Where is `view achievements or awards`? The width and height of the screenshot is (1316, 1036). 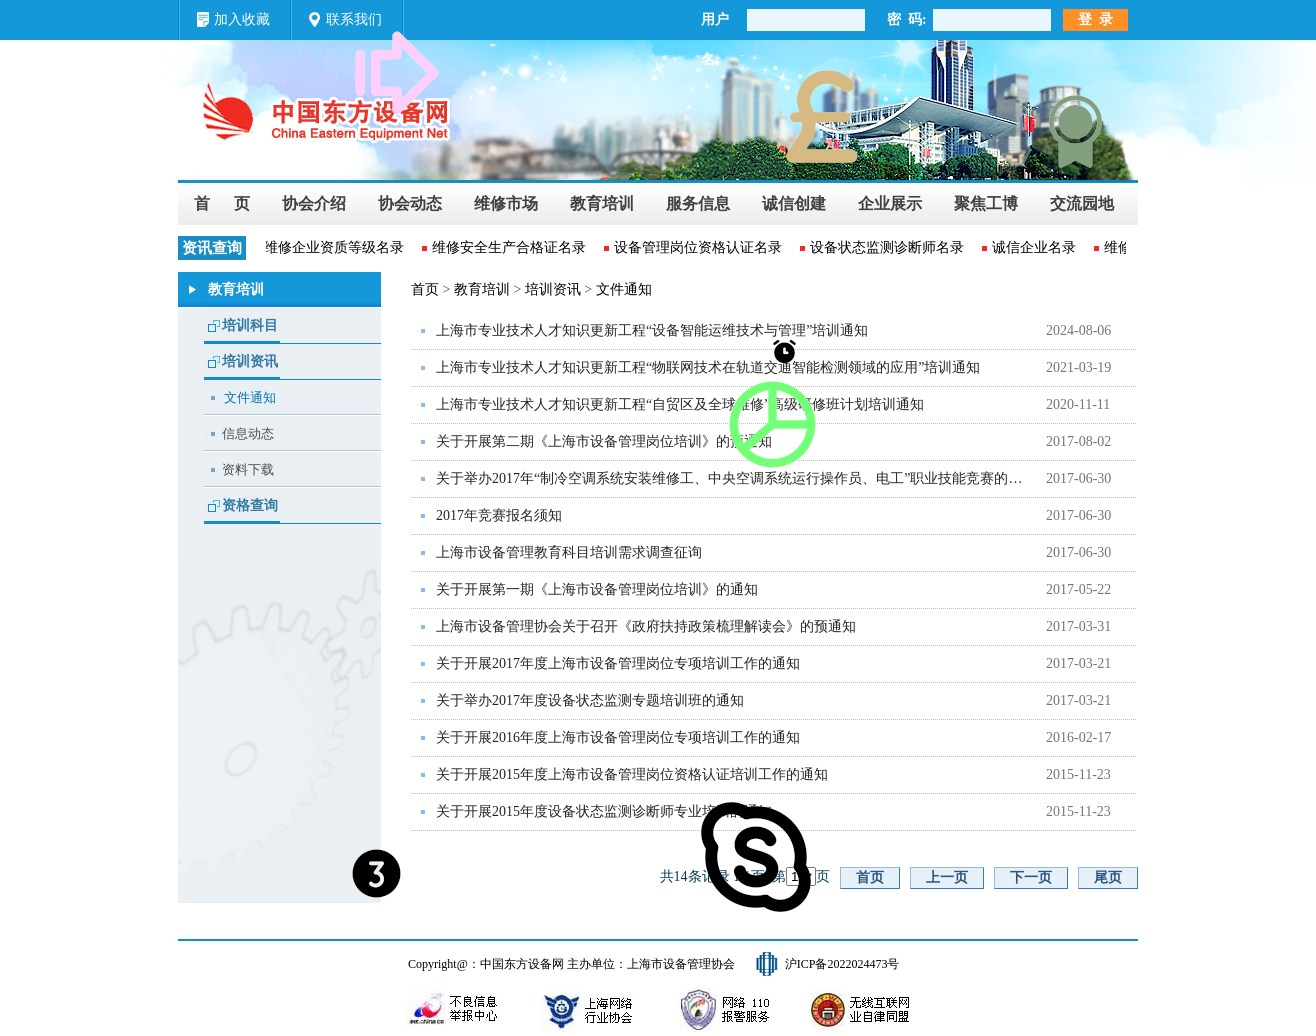 view achievements or awards is located at coordinates (1075, 131).